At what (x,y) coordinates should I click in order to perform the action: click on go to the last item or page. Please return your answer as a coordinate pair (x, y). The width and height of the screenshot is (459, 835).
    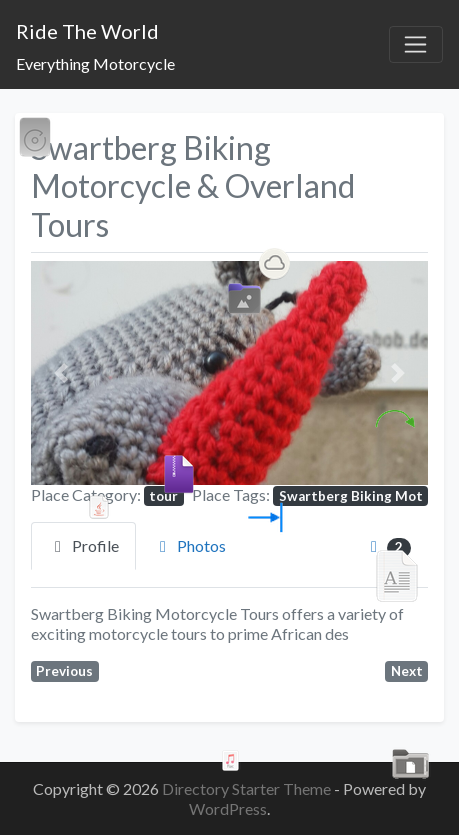
    Looking at the image, I should click on (265, 517).